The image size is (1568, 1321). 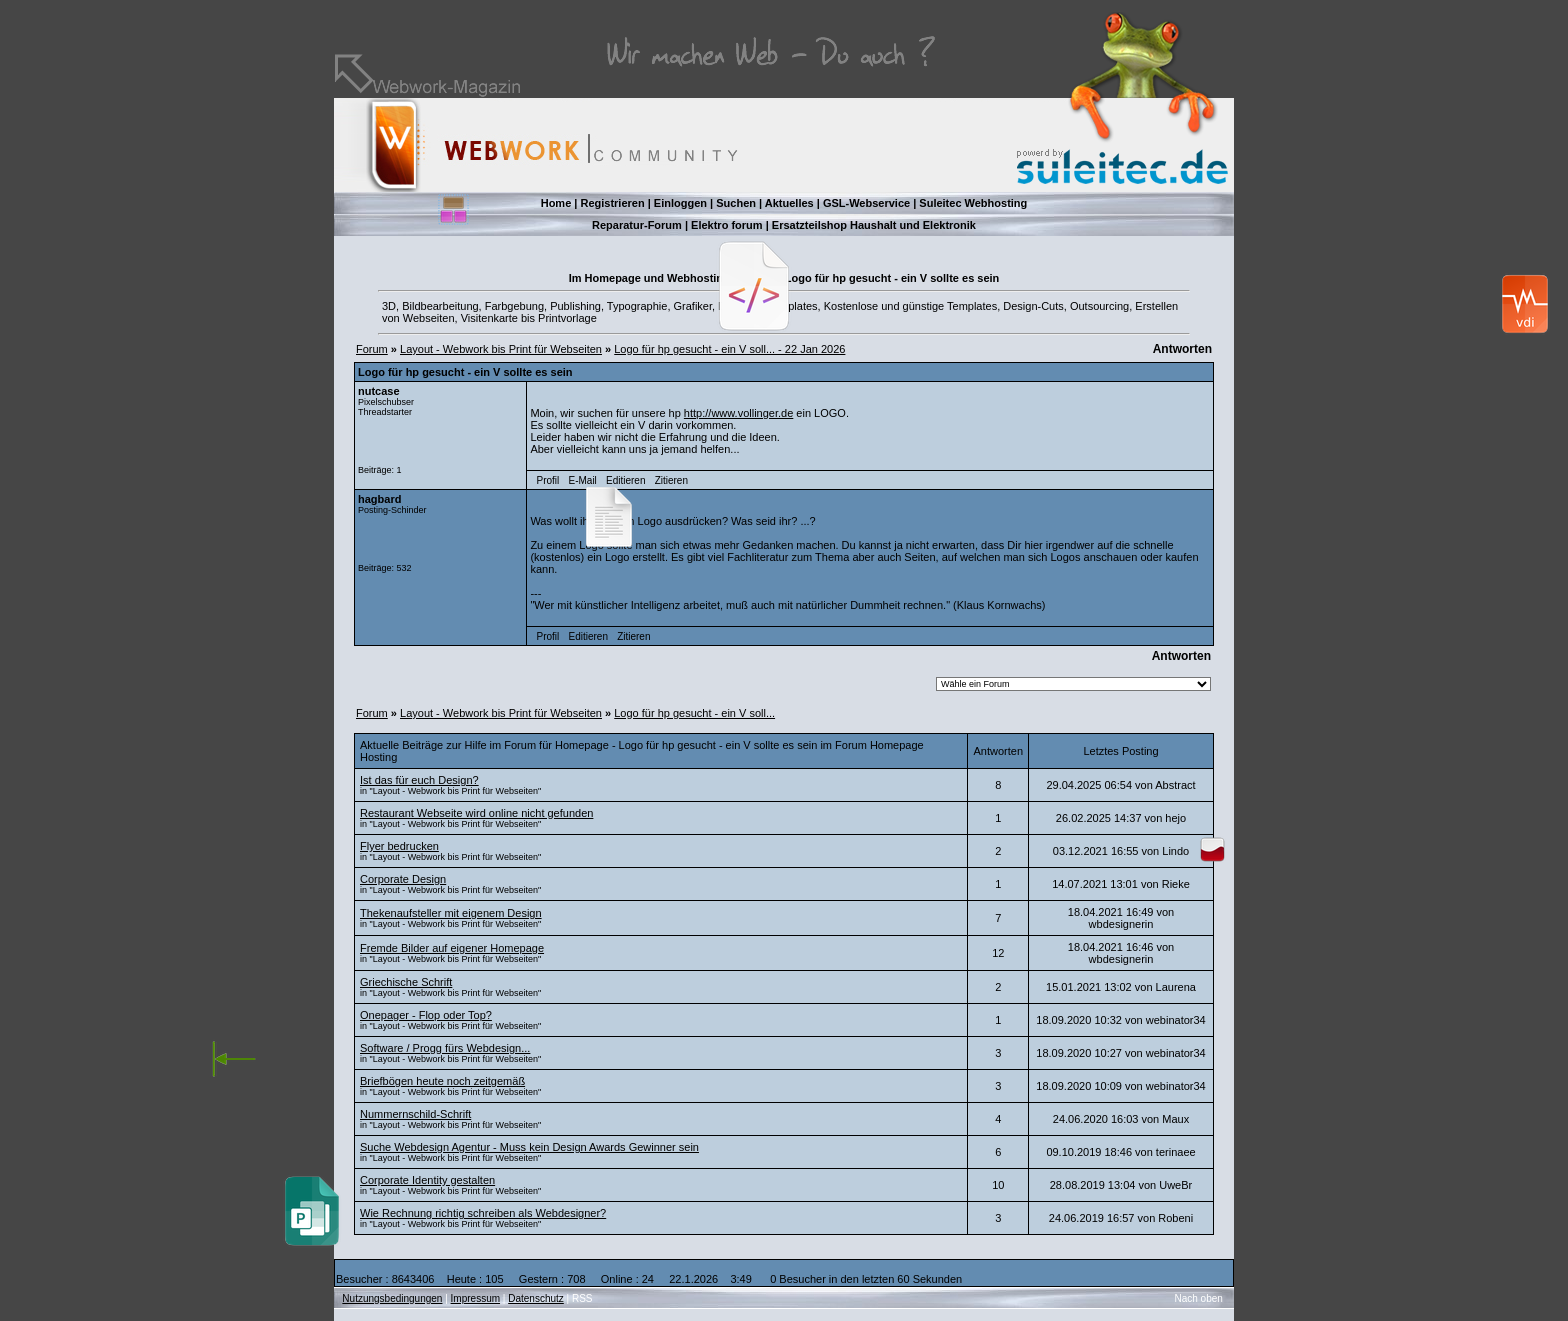 What do you see at coordinates (1212, 849) in the screenshot?
I see `open wine compatibility layer application` at bounding box center [1212, 849].